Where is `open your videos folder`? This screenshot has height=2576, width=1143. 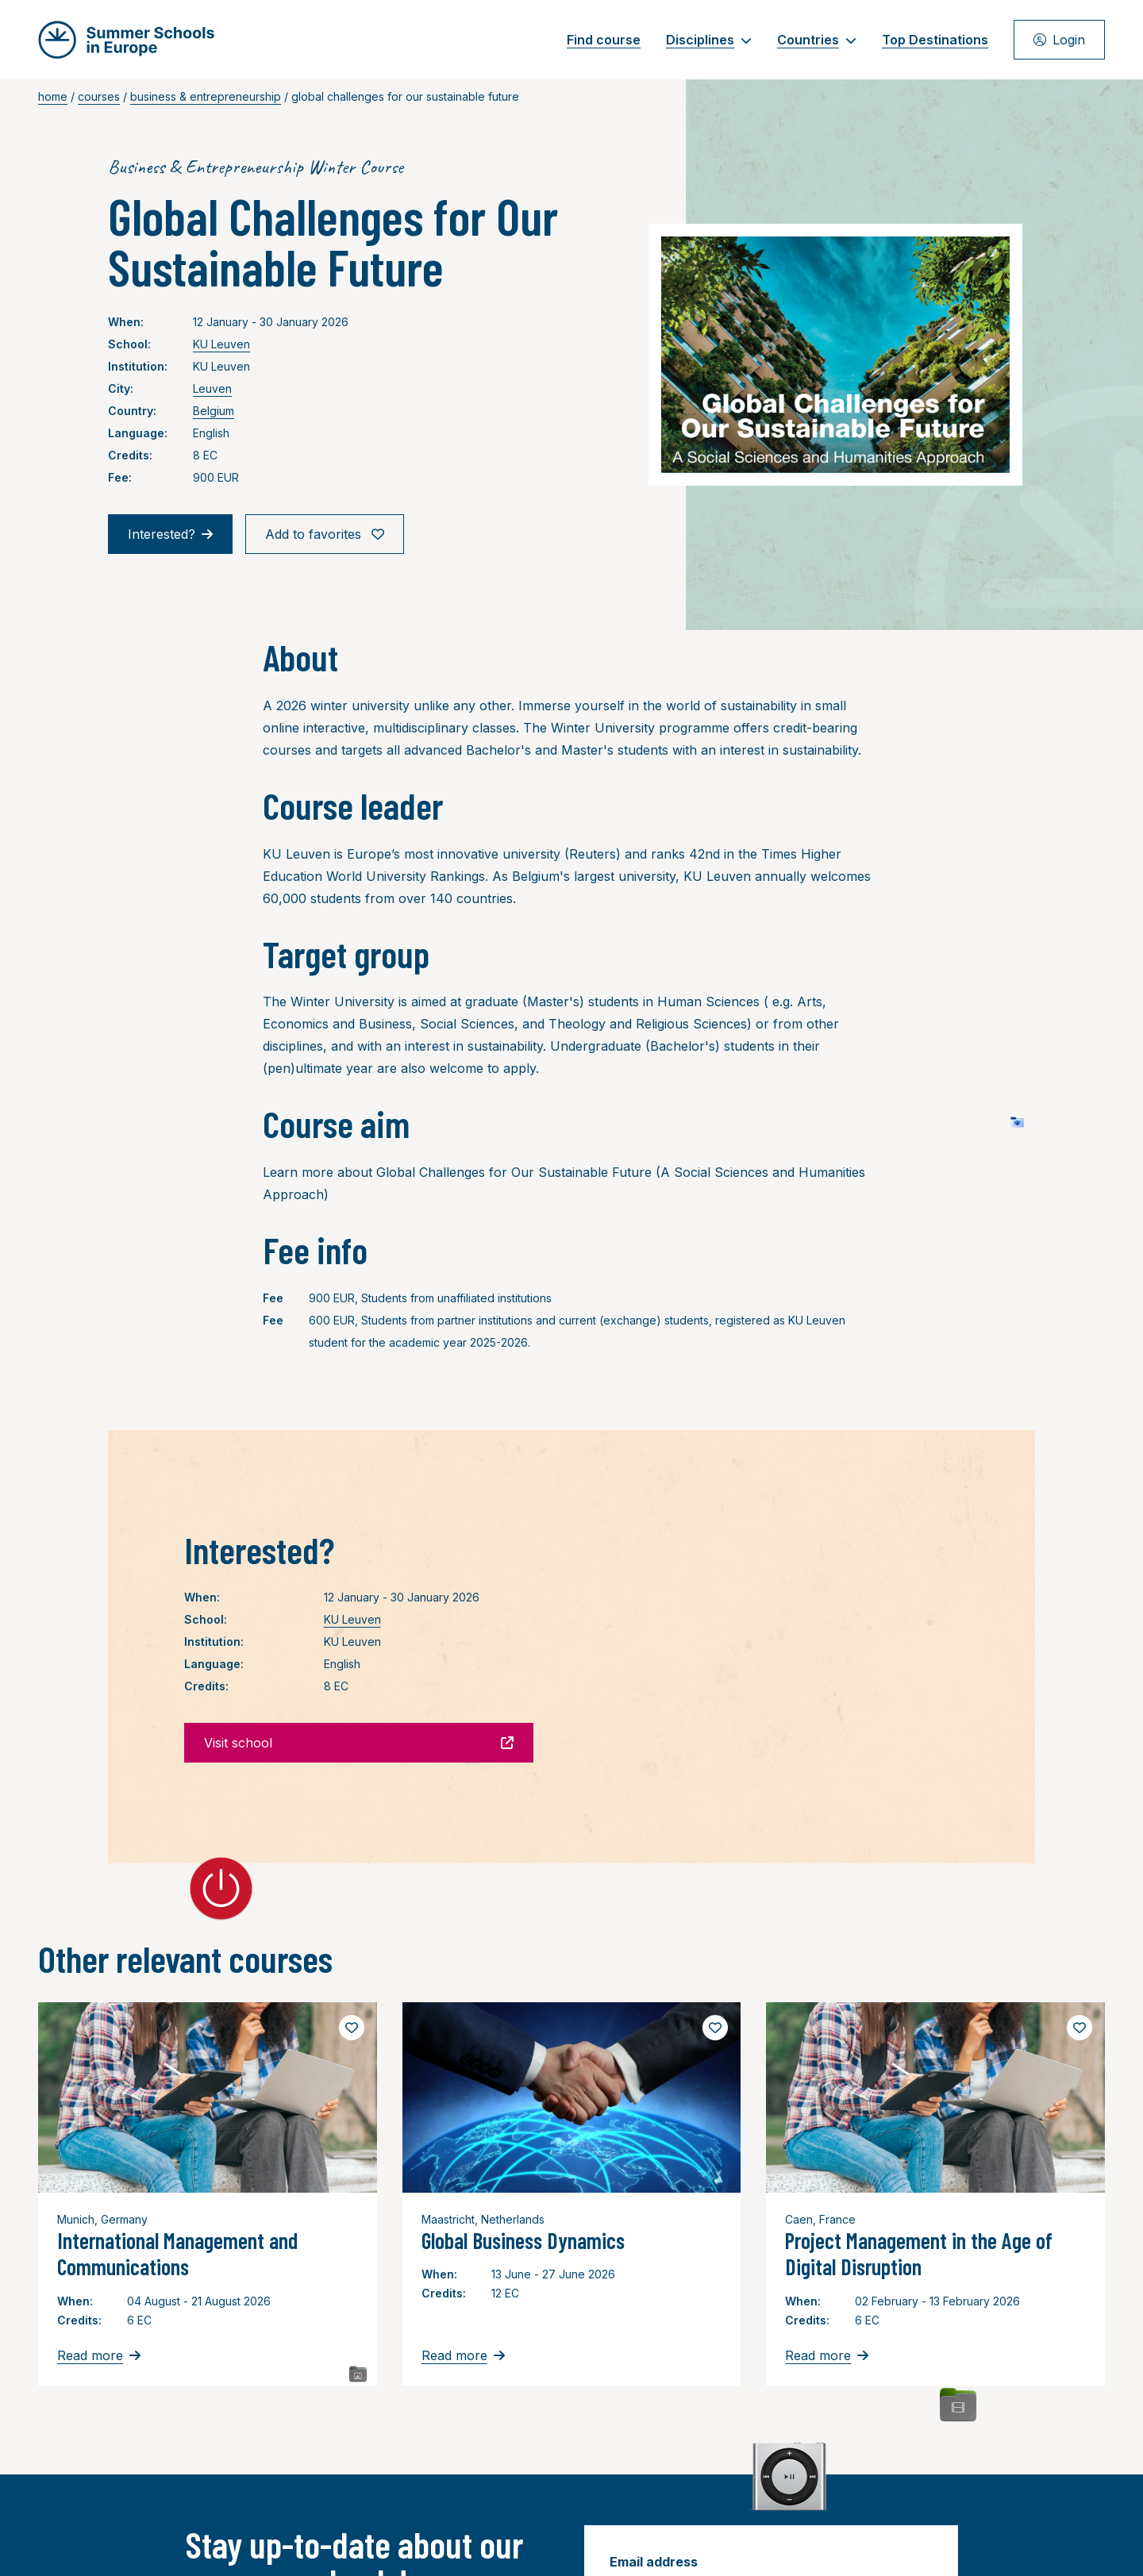
open your videos folder is located at coordinates (958, 2405).